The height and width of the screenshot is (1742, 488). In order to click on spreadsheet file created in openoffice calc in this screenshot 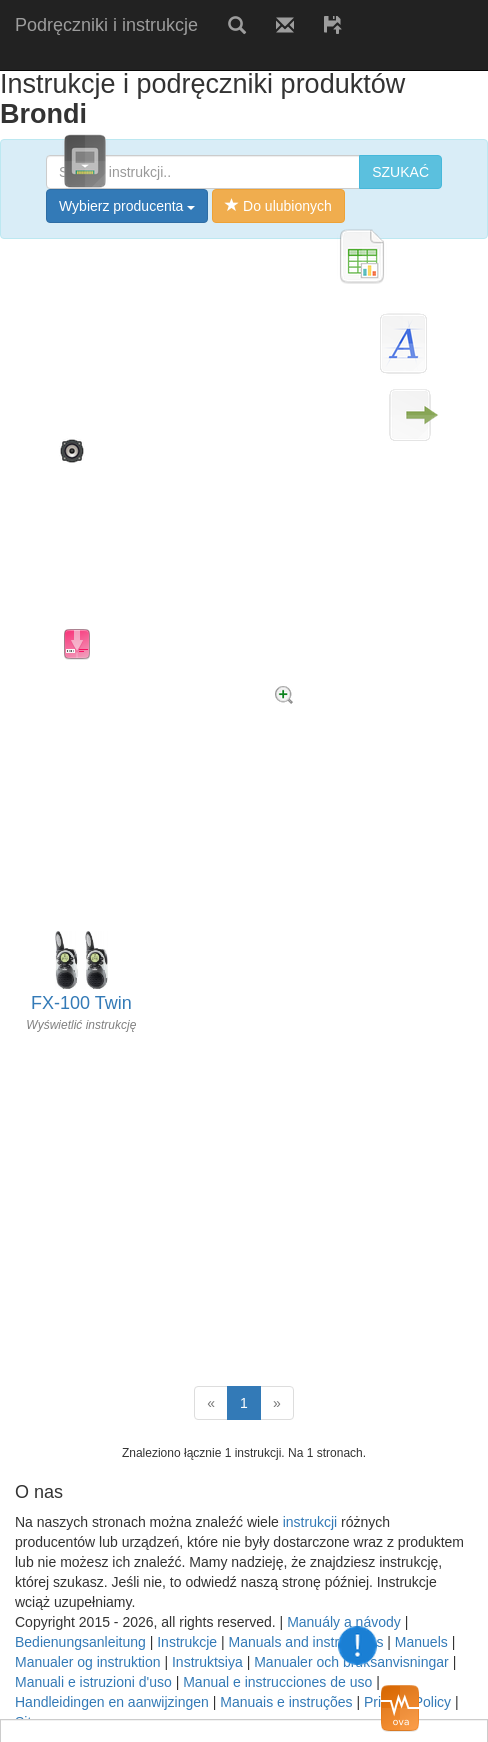, I will do `click(362, 256)`.